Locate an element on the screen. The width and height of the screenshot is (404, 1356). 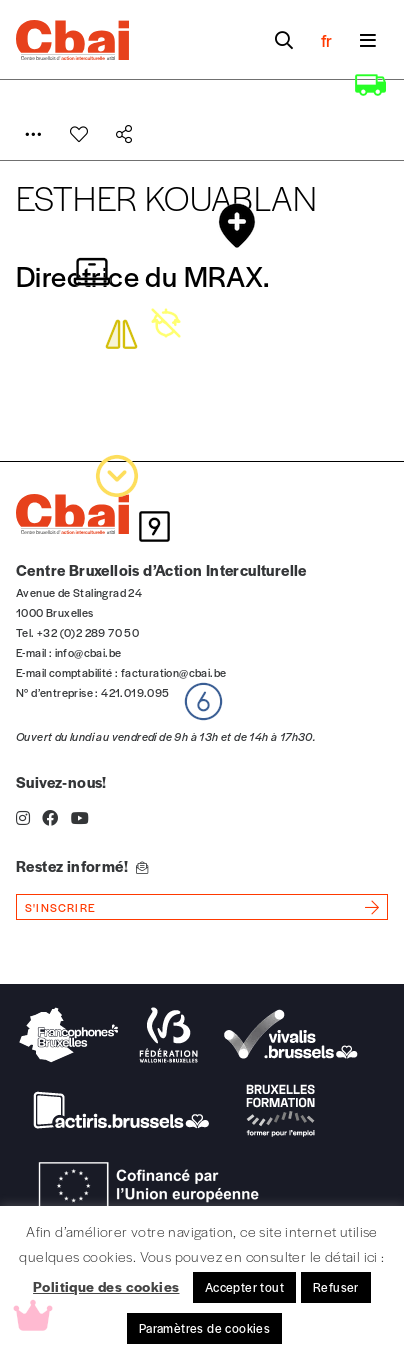
indicates premium or VIP membership status is located at coordinates (33, 1317).